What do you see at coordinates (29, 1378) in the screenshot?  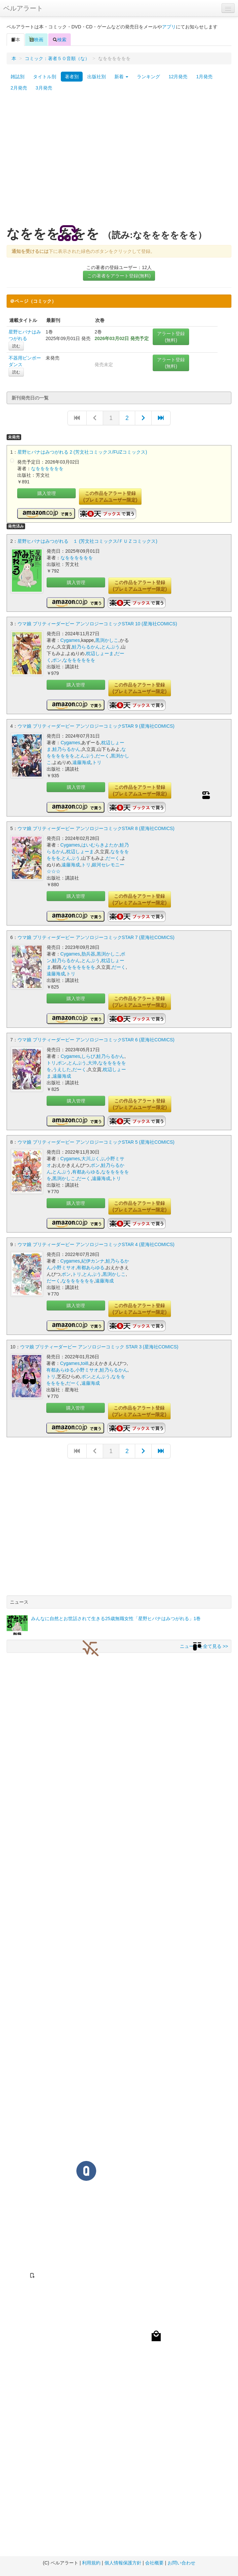 I see `toggle sun protection or outdoor mode` at bounding box center [29, 1378].